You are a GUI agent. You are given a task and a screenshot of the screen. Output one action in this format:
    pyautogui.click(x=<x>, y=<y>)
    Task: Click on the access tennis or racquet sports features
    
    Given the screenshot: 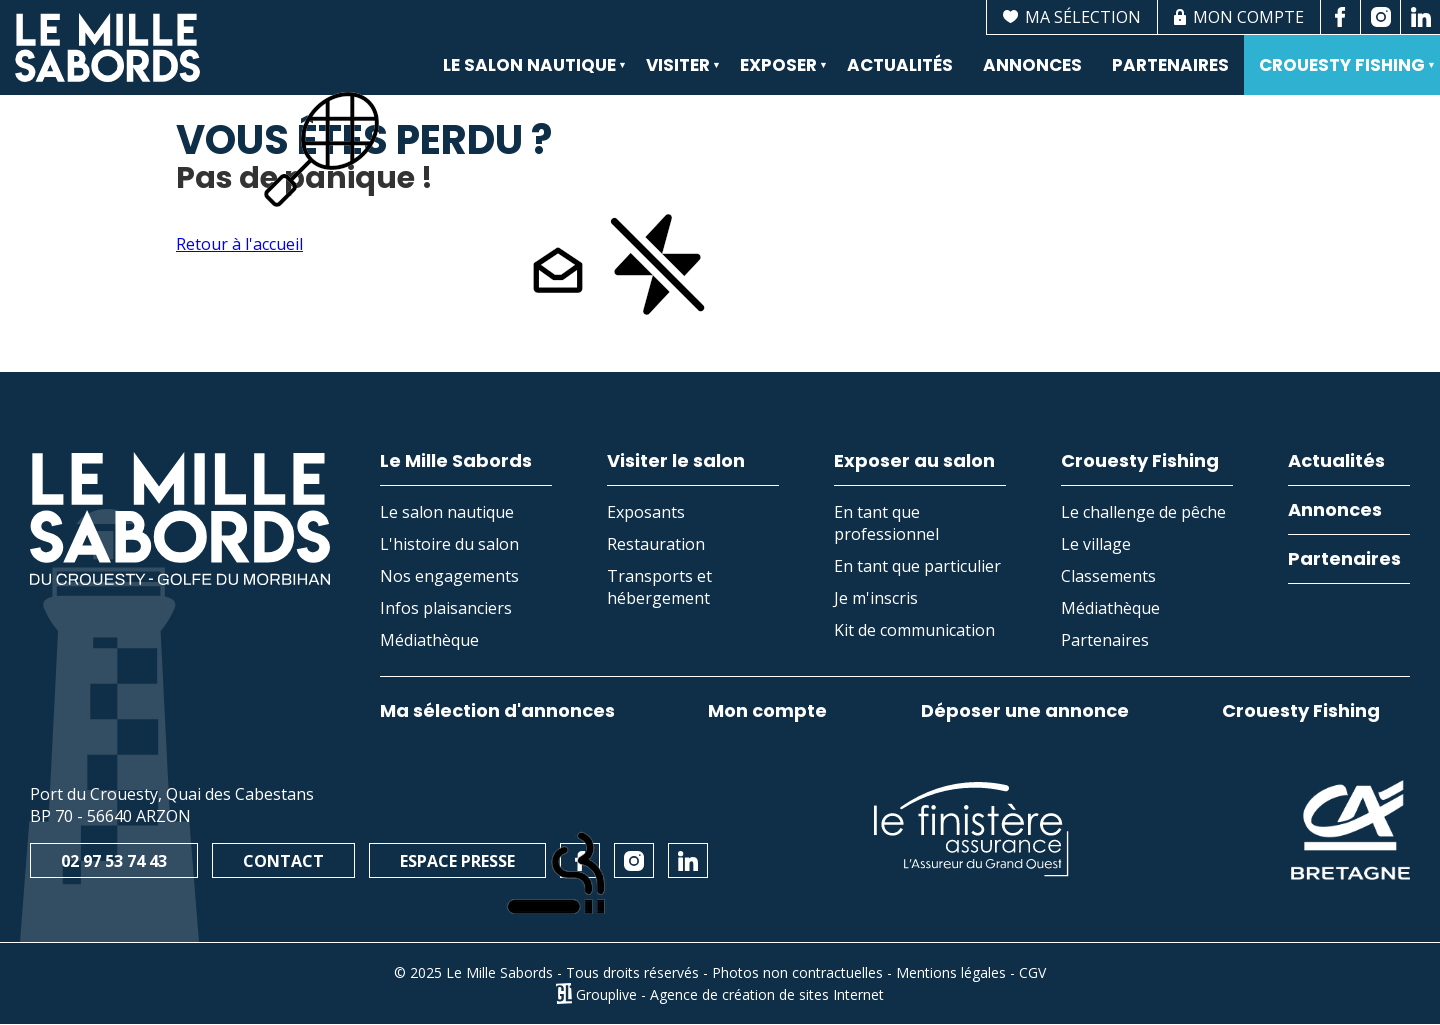 What is the action you would take?
    pyautogui.click(x=319, y=151)
    